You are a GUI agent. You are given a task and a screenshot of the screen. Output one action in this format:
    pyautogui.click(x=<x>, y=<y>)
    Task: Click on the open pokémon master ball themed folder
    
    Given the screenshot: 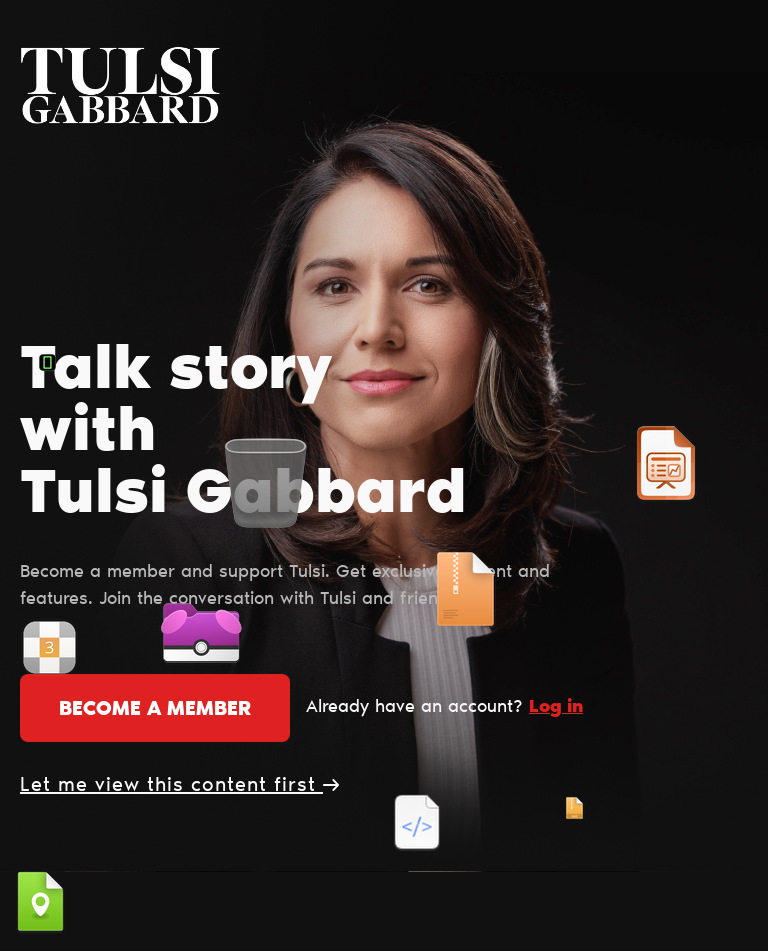 What is the action you would take?
    pyautogui.click(x=201, y=635)
    